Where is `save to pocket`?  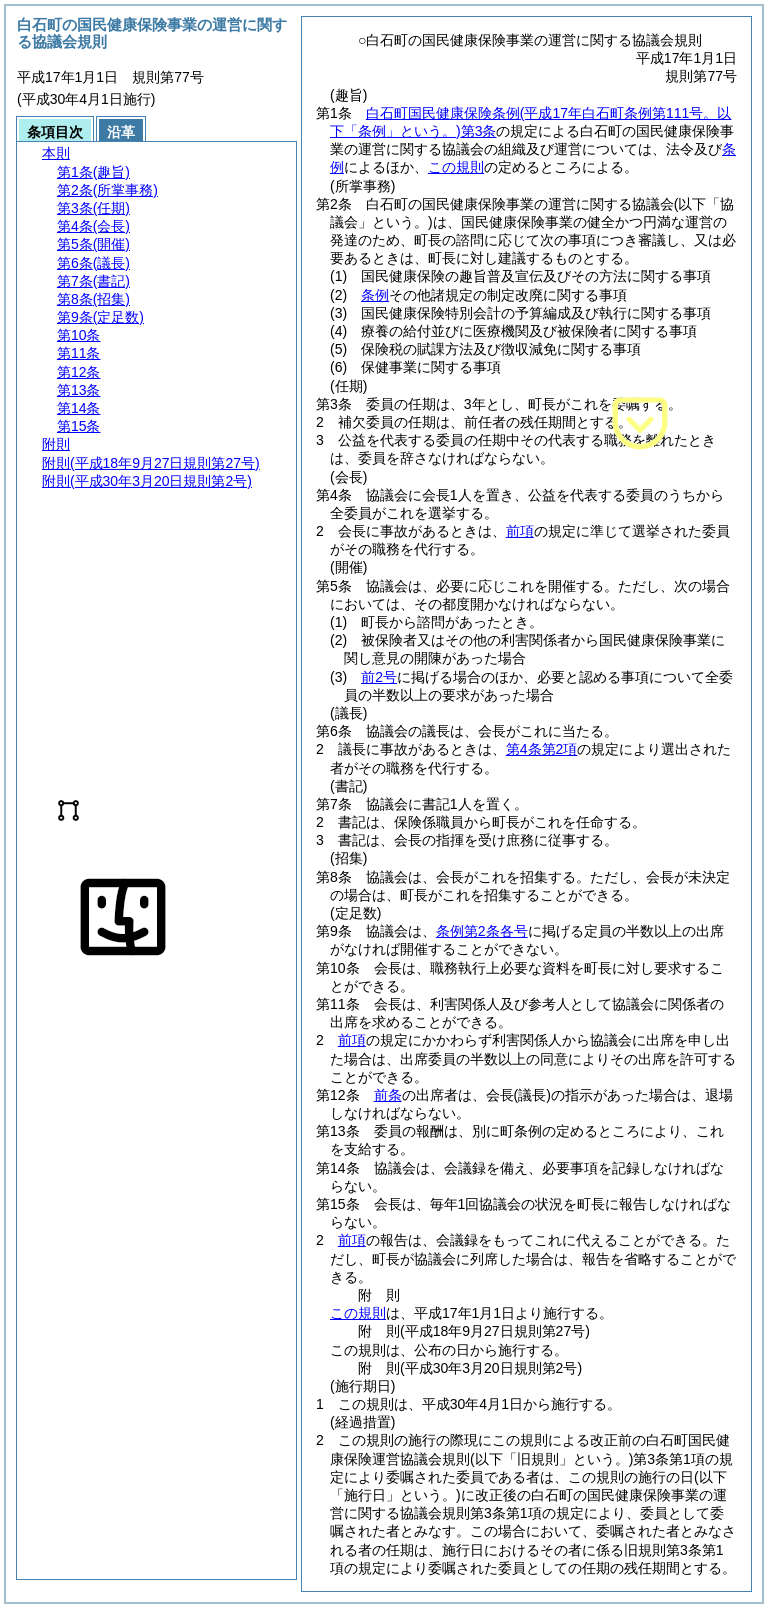 save to pocket is located at coordinates (640, 422).